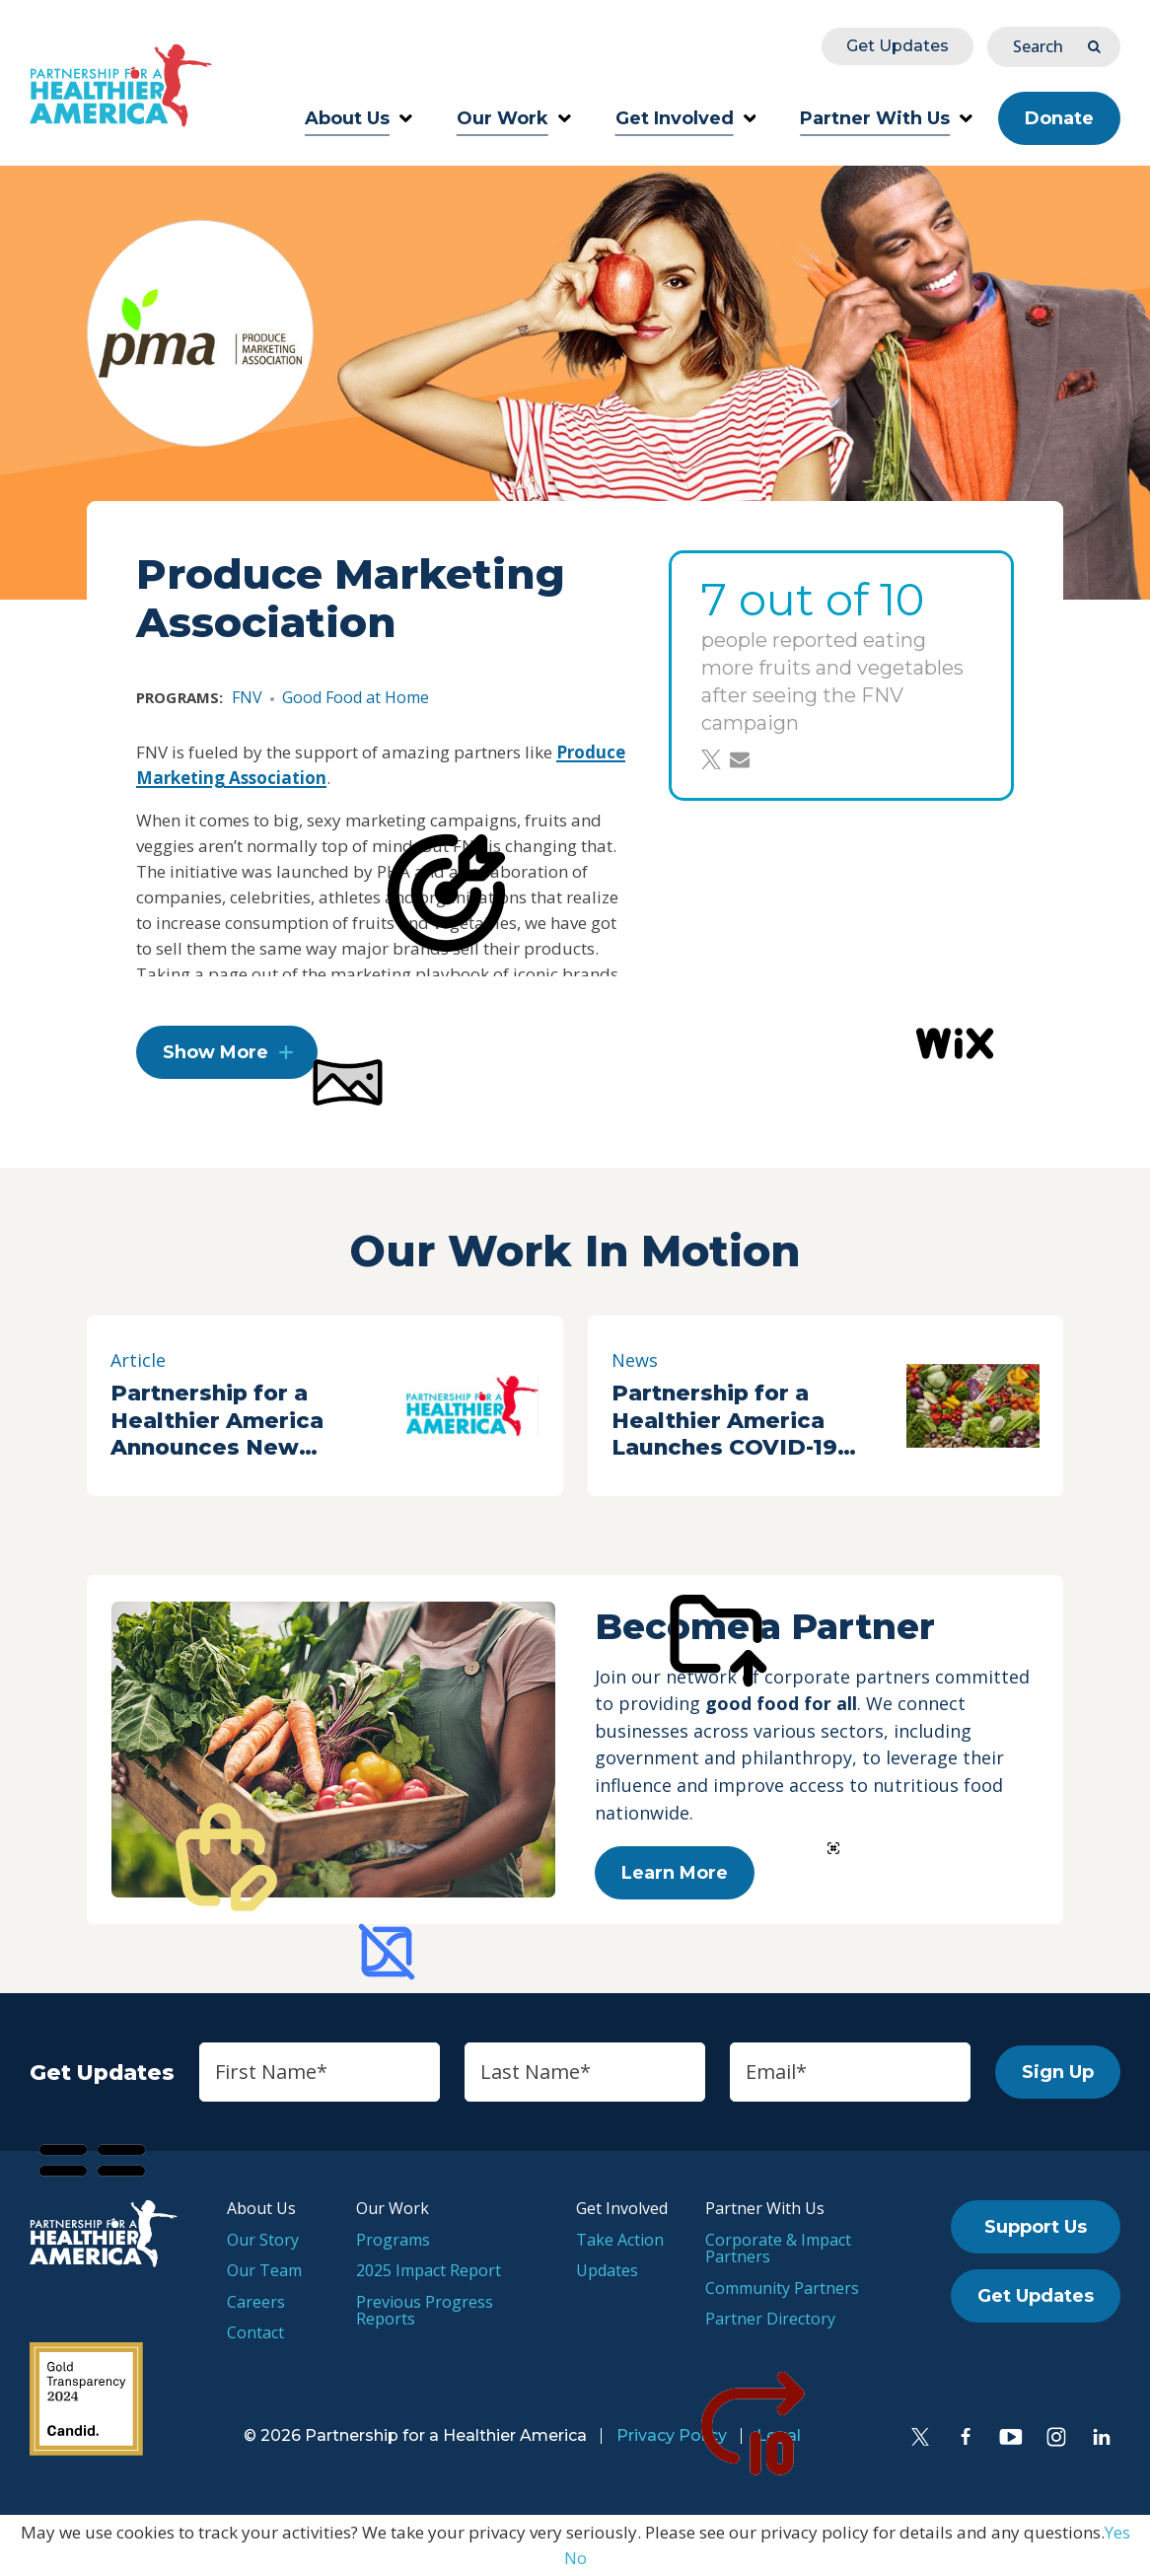 This screenshot has width=1150, height=2576. What do you see at coordinates (955, 1043) in the screenshot?
I see `link to Wix website builder` at bounding box center [955, 1043].